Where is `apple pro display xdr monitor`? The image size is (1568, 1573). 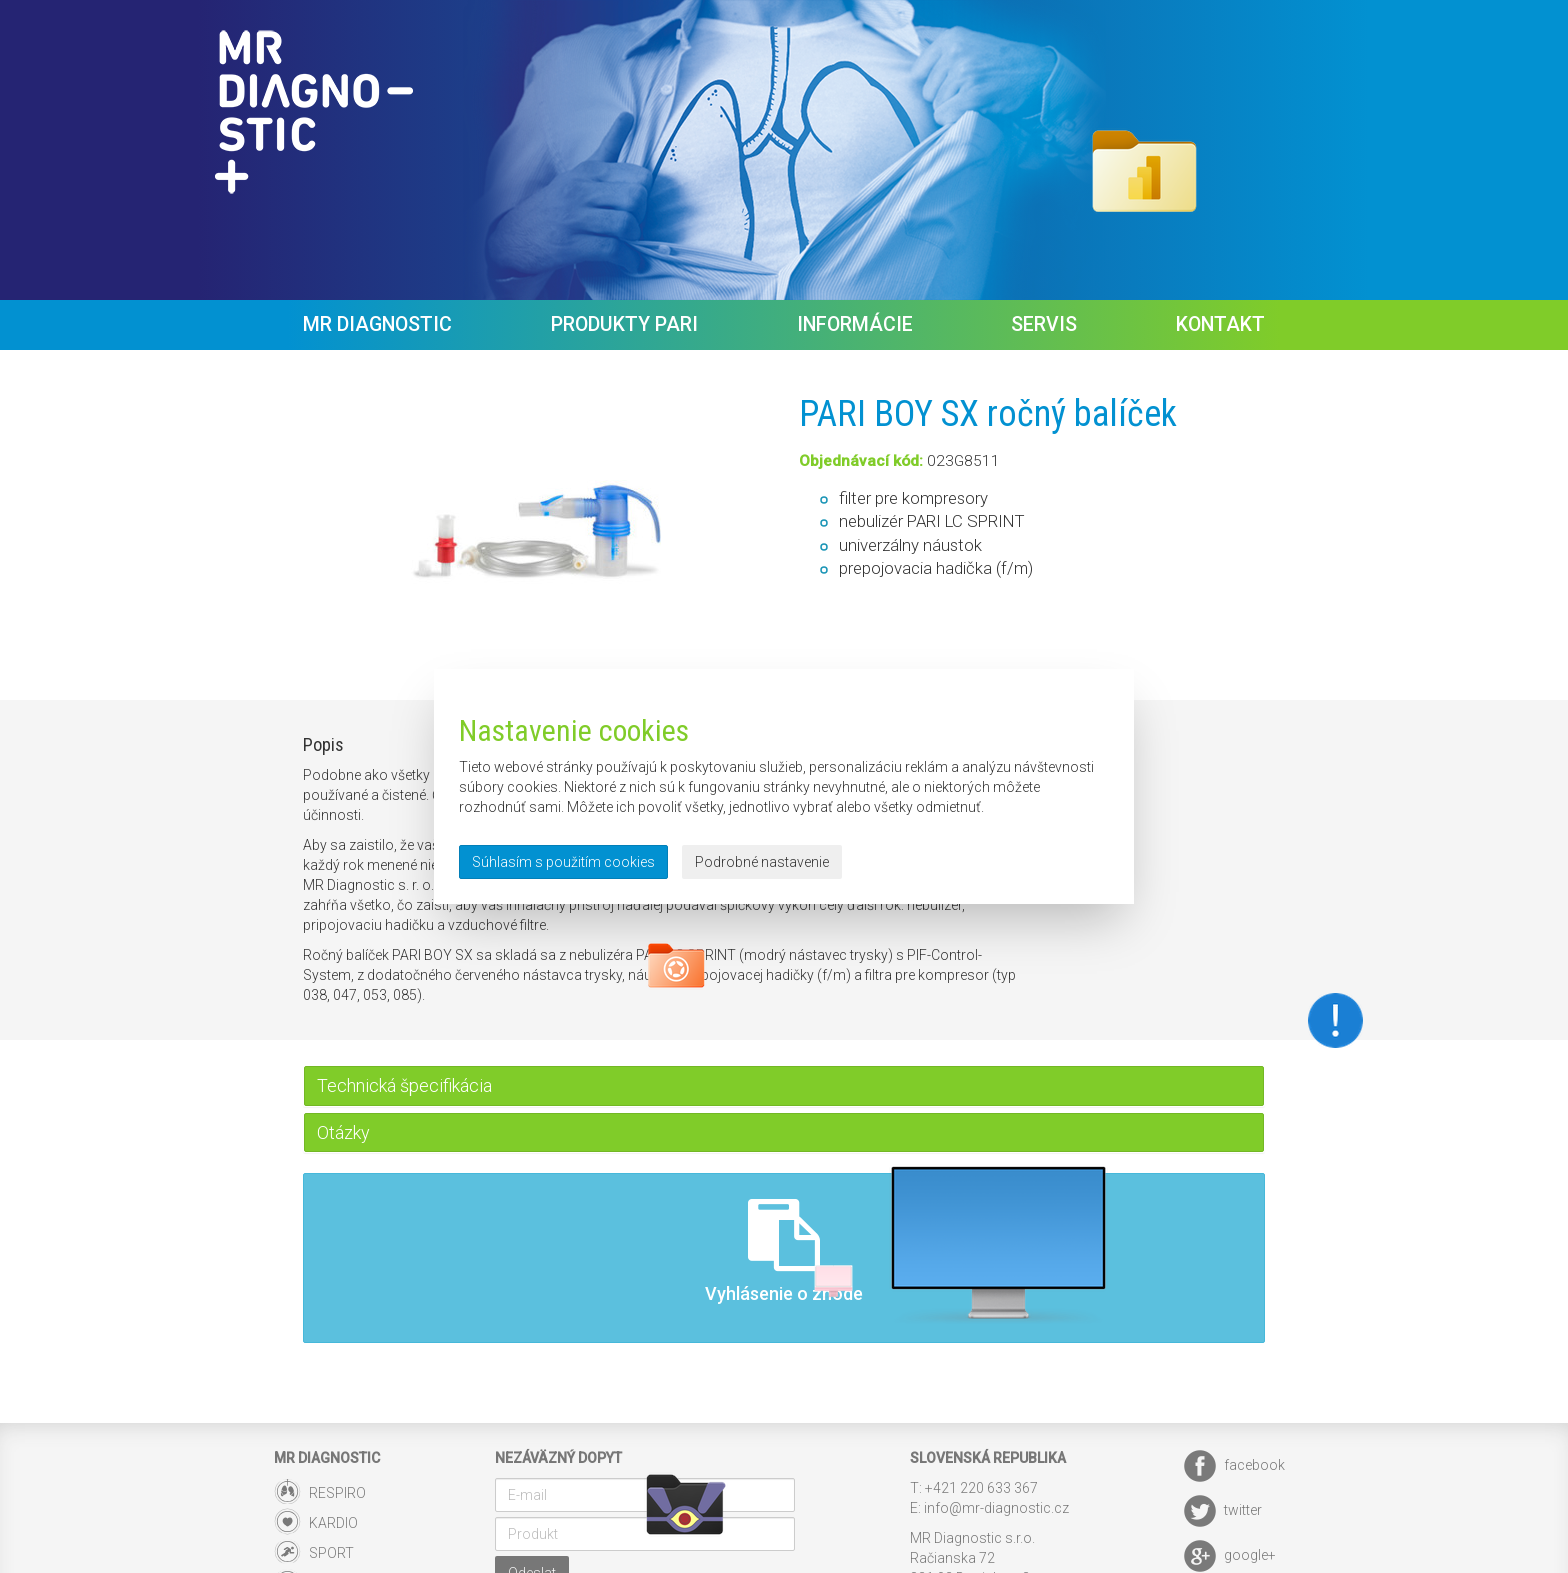
apple pro display xdr monitor is located at coordinates (998, 1220).